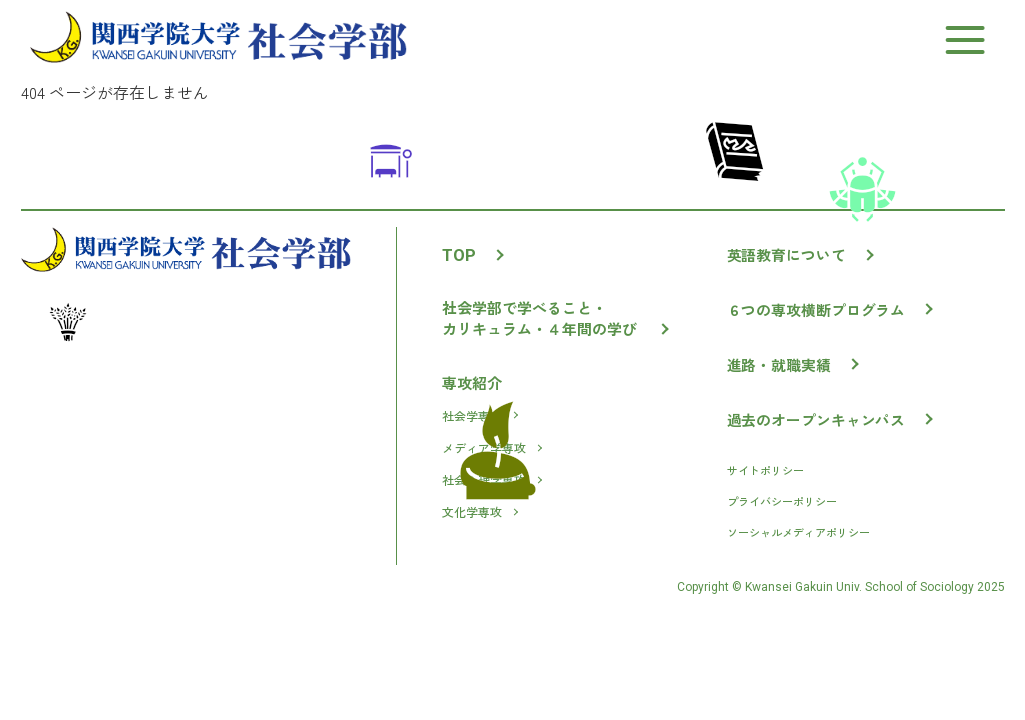  Describe the element at coordinates (68, 322) in the screenshot. I see `represents farming or agriculture in a game interface` at that location.